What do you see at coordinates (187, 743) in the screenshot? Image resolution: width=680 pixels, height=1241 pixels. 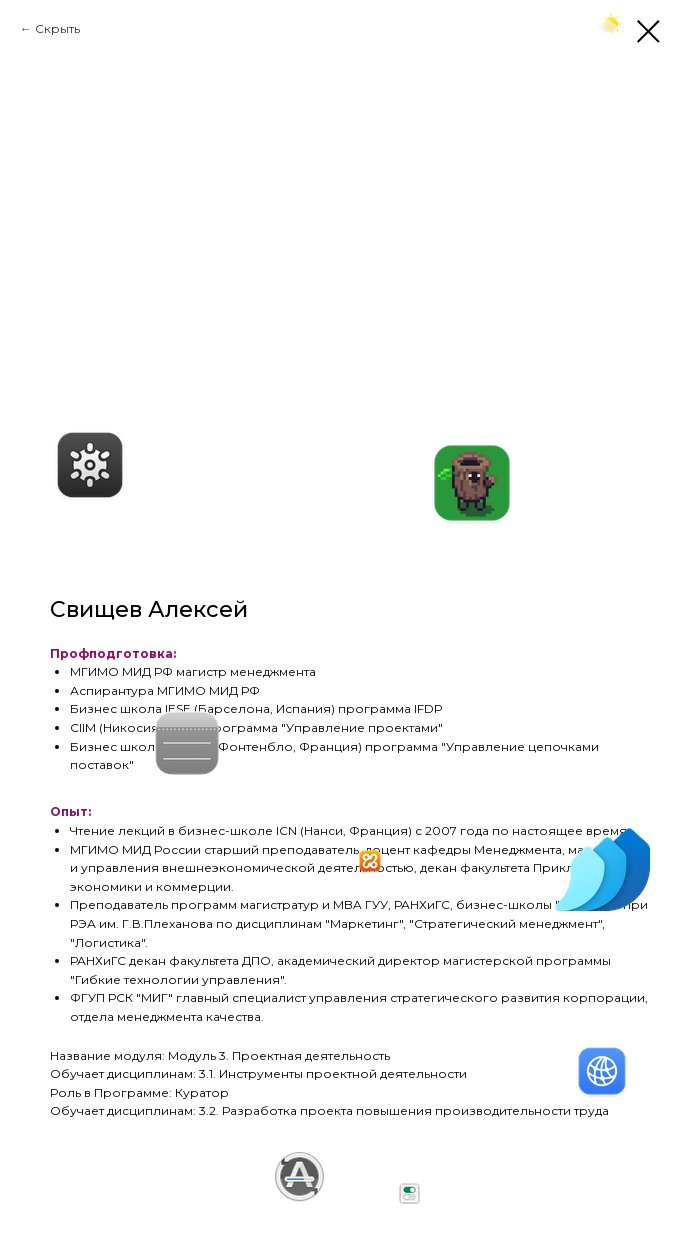 I see `open the notes app` at bounding box center [187, 743].